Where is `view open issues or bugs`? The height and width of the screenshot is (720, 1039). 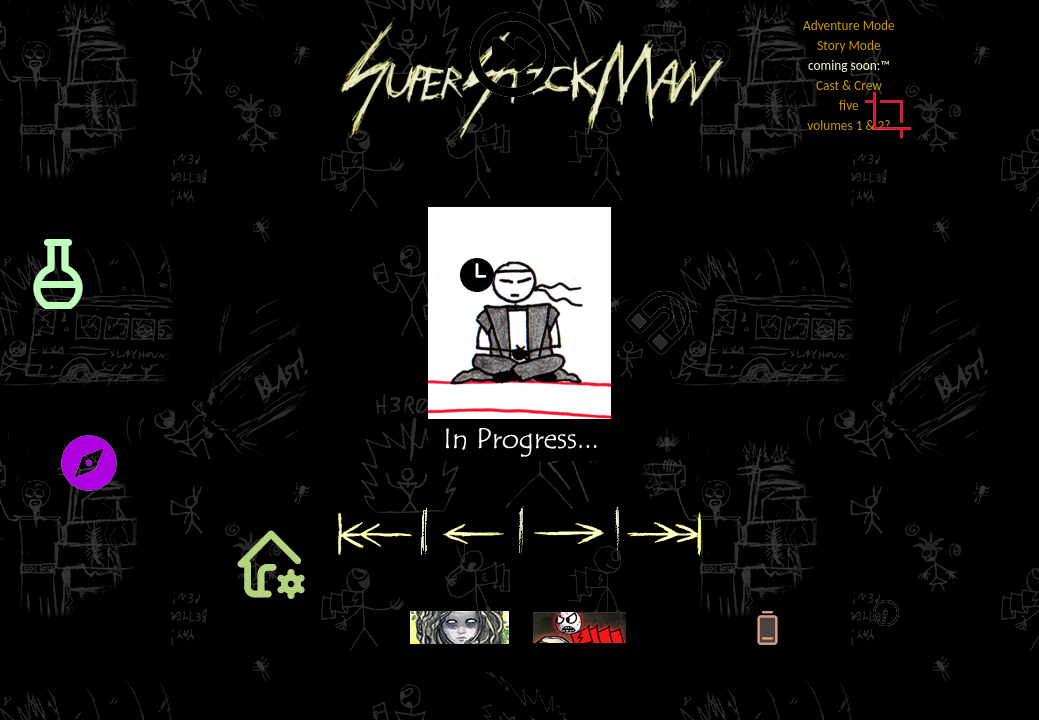 view open issues or bugs is located at coordinates (887, 614).